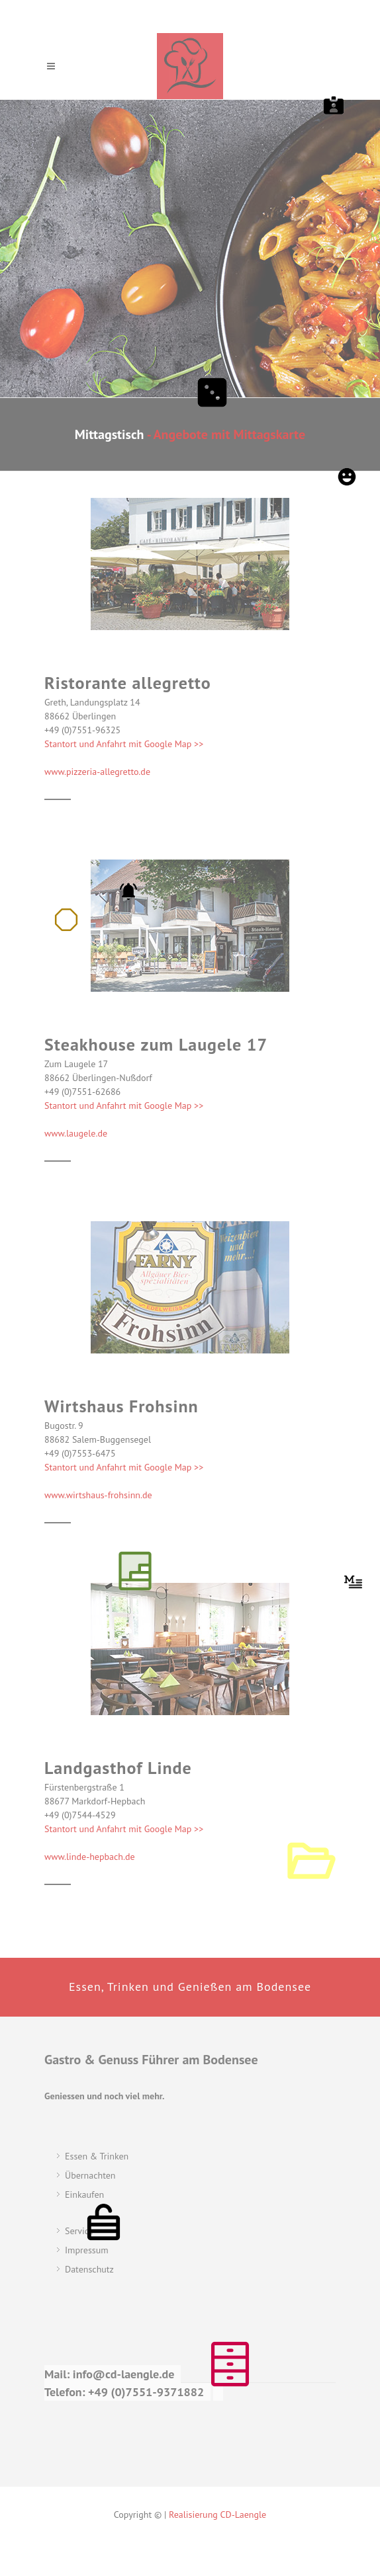 The width and height of the screenshot is (380, 2576). What do you see at coordinates (347, 477) in the screenshot?
I see `add an emoji or emoticon to your message` at bounding box center [347, 477].